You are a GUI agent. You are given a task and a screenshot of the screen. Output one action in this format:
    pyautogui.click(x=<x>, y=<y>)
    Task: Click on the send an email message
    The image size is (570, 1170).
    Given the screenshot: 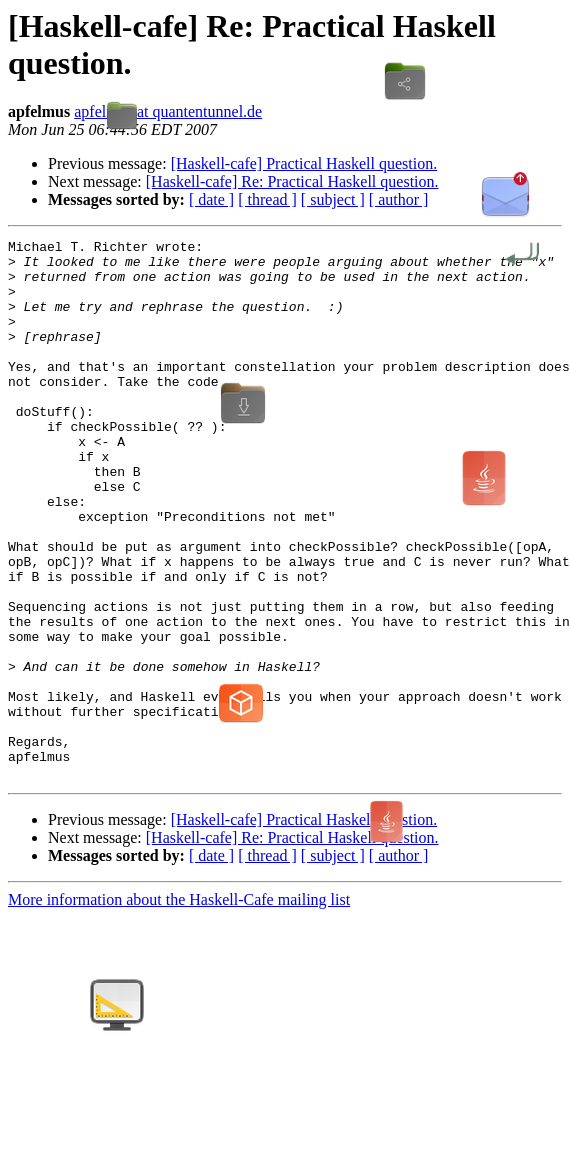 What is the action you would take?
    pyautogui.click(x=505, y=196)
    